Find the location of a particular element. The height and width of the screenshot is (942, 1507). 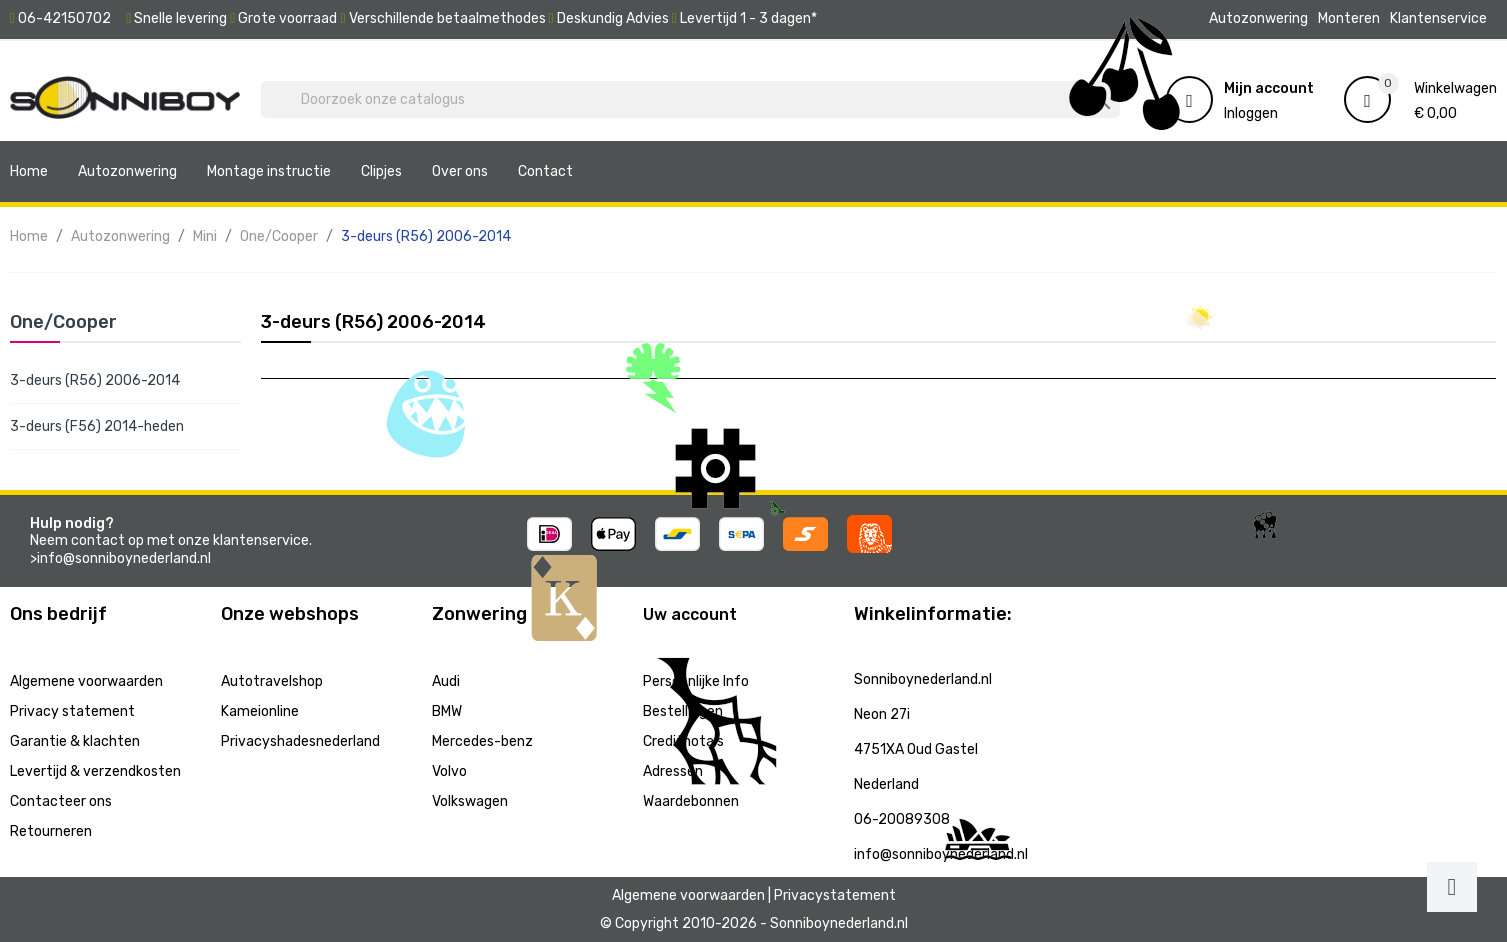

indicates gluttony status effect or debuff is located at coordinates (428, 414).